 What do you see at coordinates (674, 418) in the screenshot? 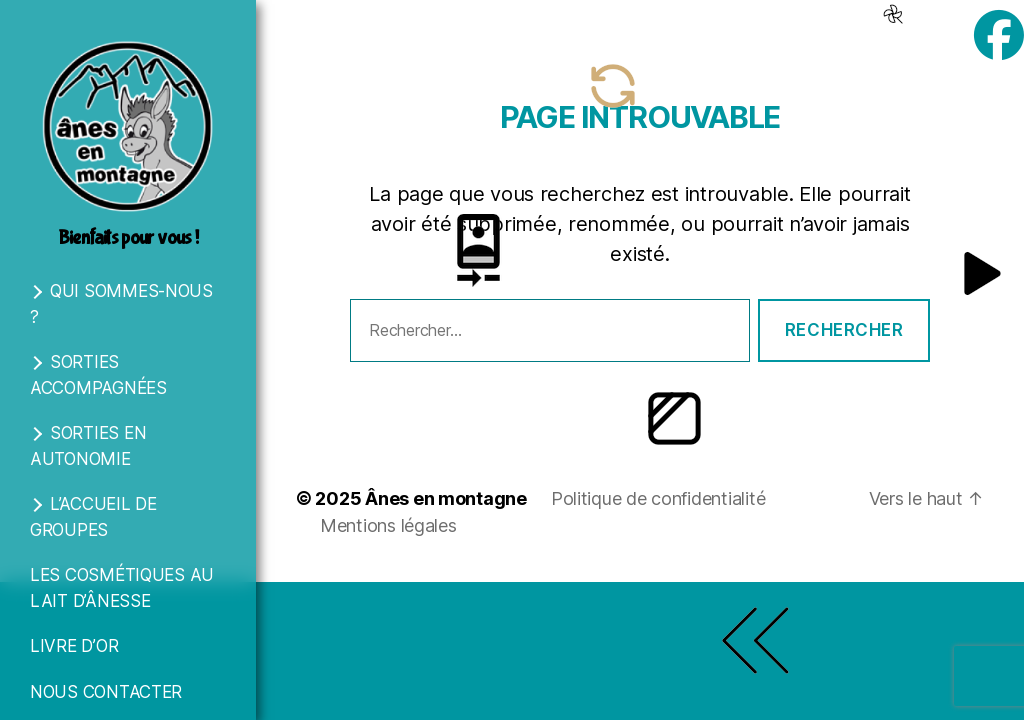
I see `dry in shade laundry care instruction` at bounding box center [674, 418].